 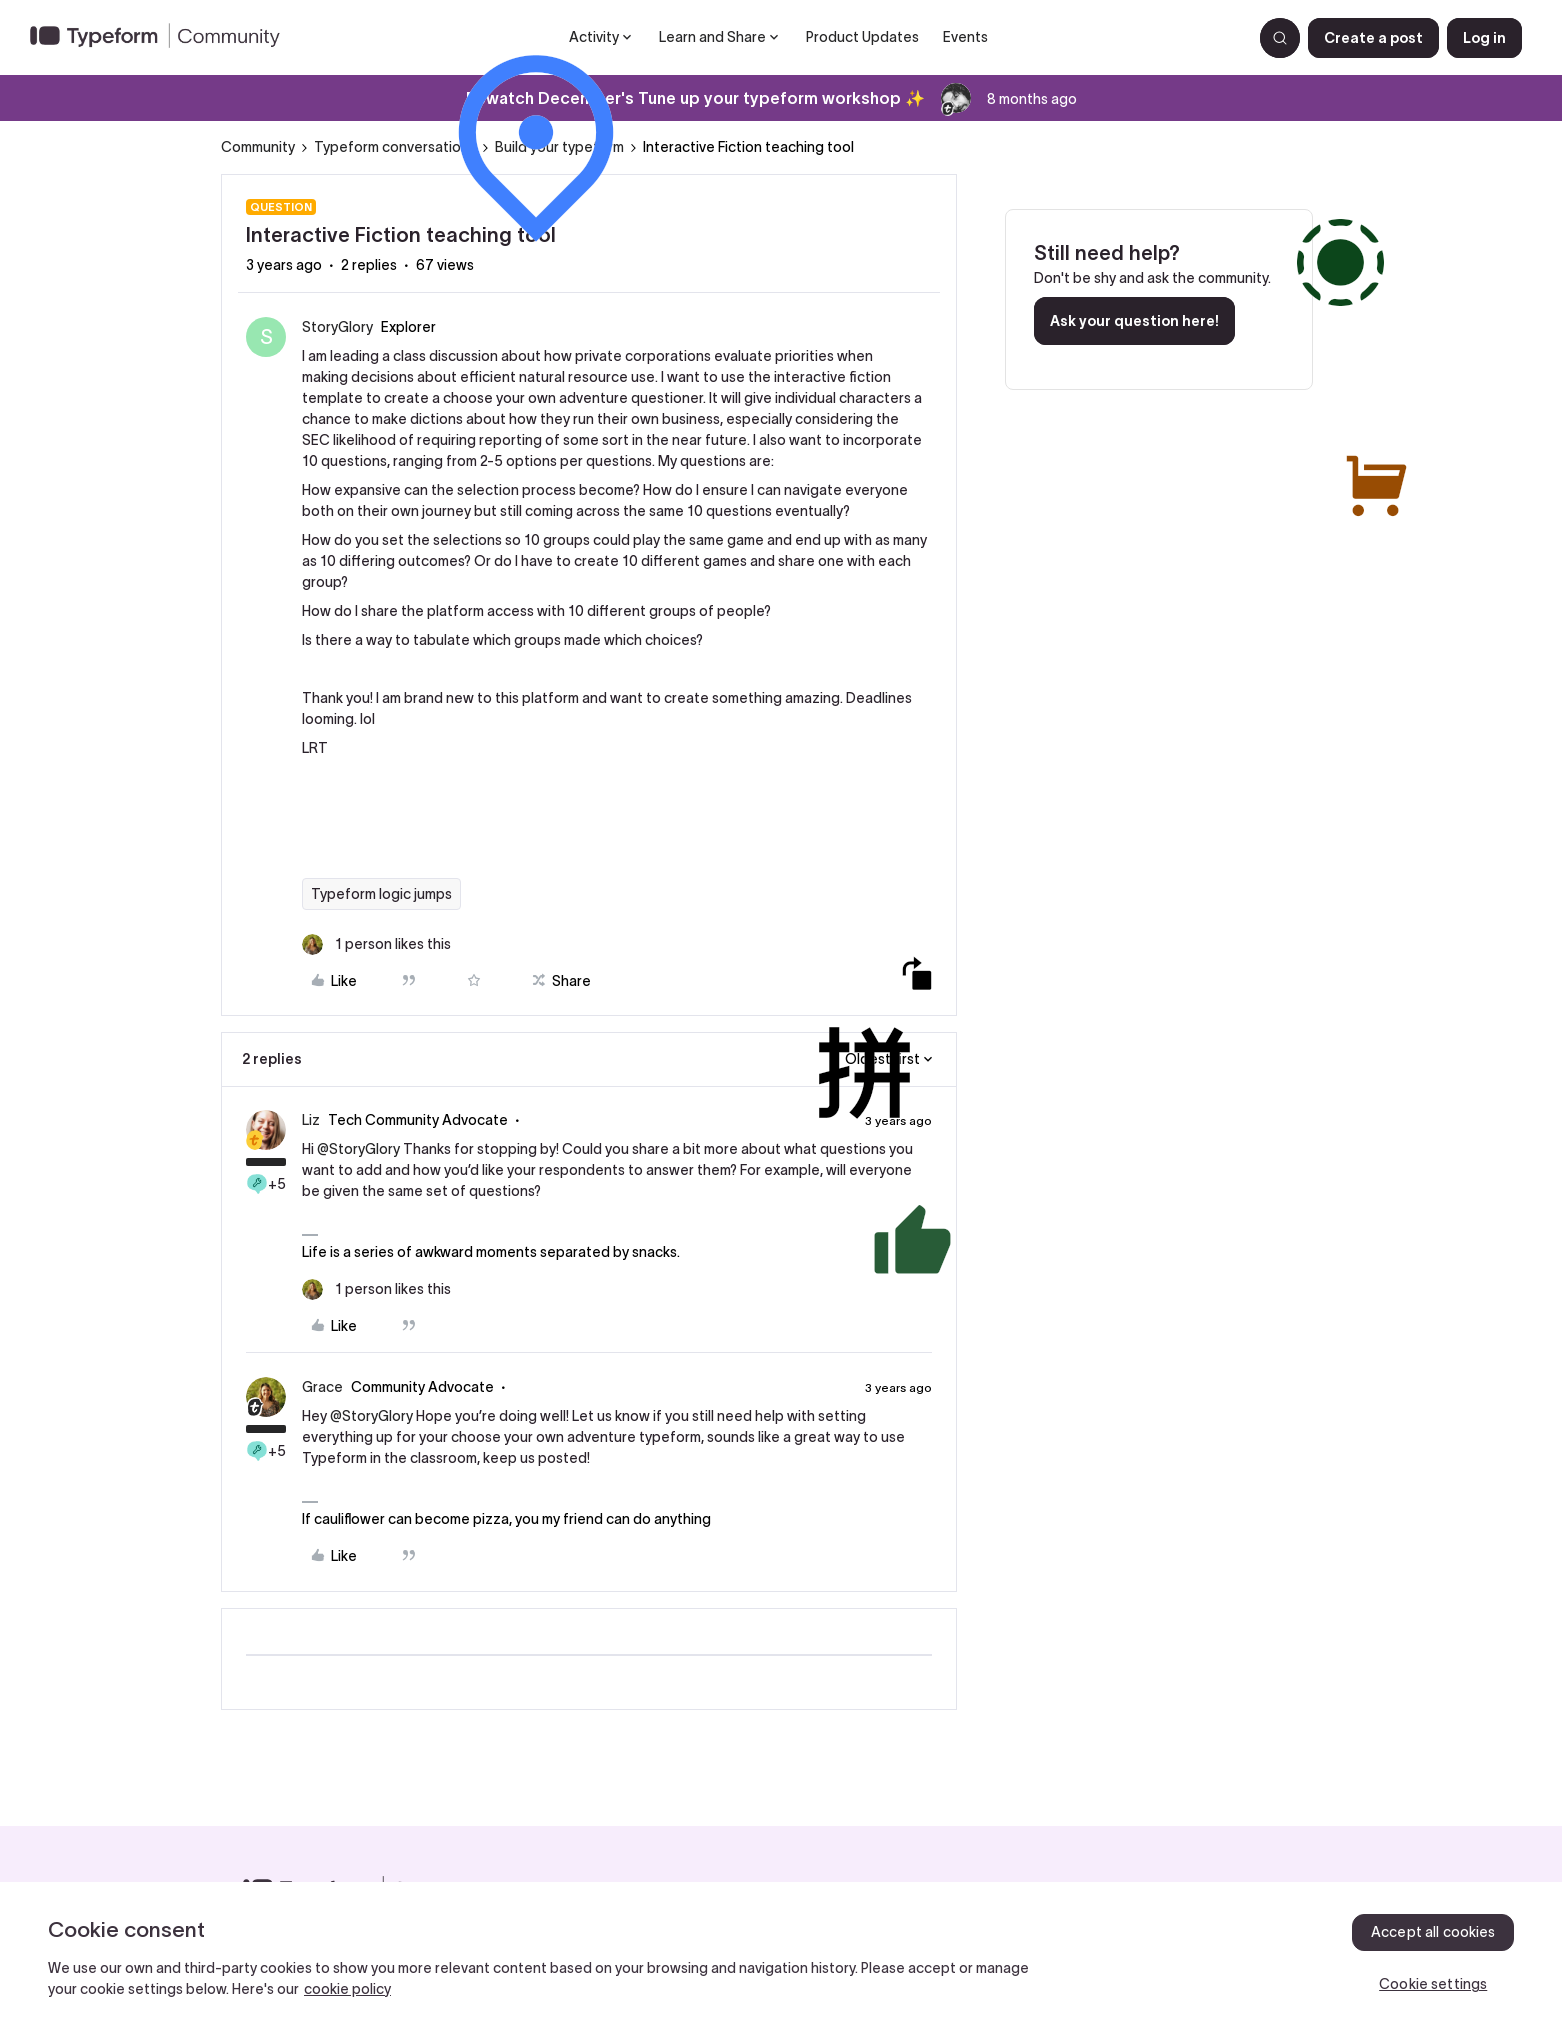 What do you see at coordinates (536, 141) in the screenshot?
I see `view or select a location on the map` at bounding box center [536, 141].